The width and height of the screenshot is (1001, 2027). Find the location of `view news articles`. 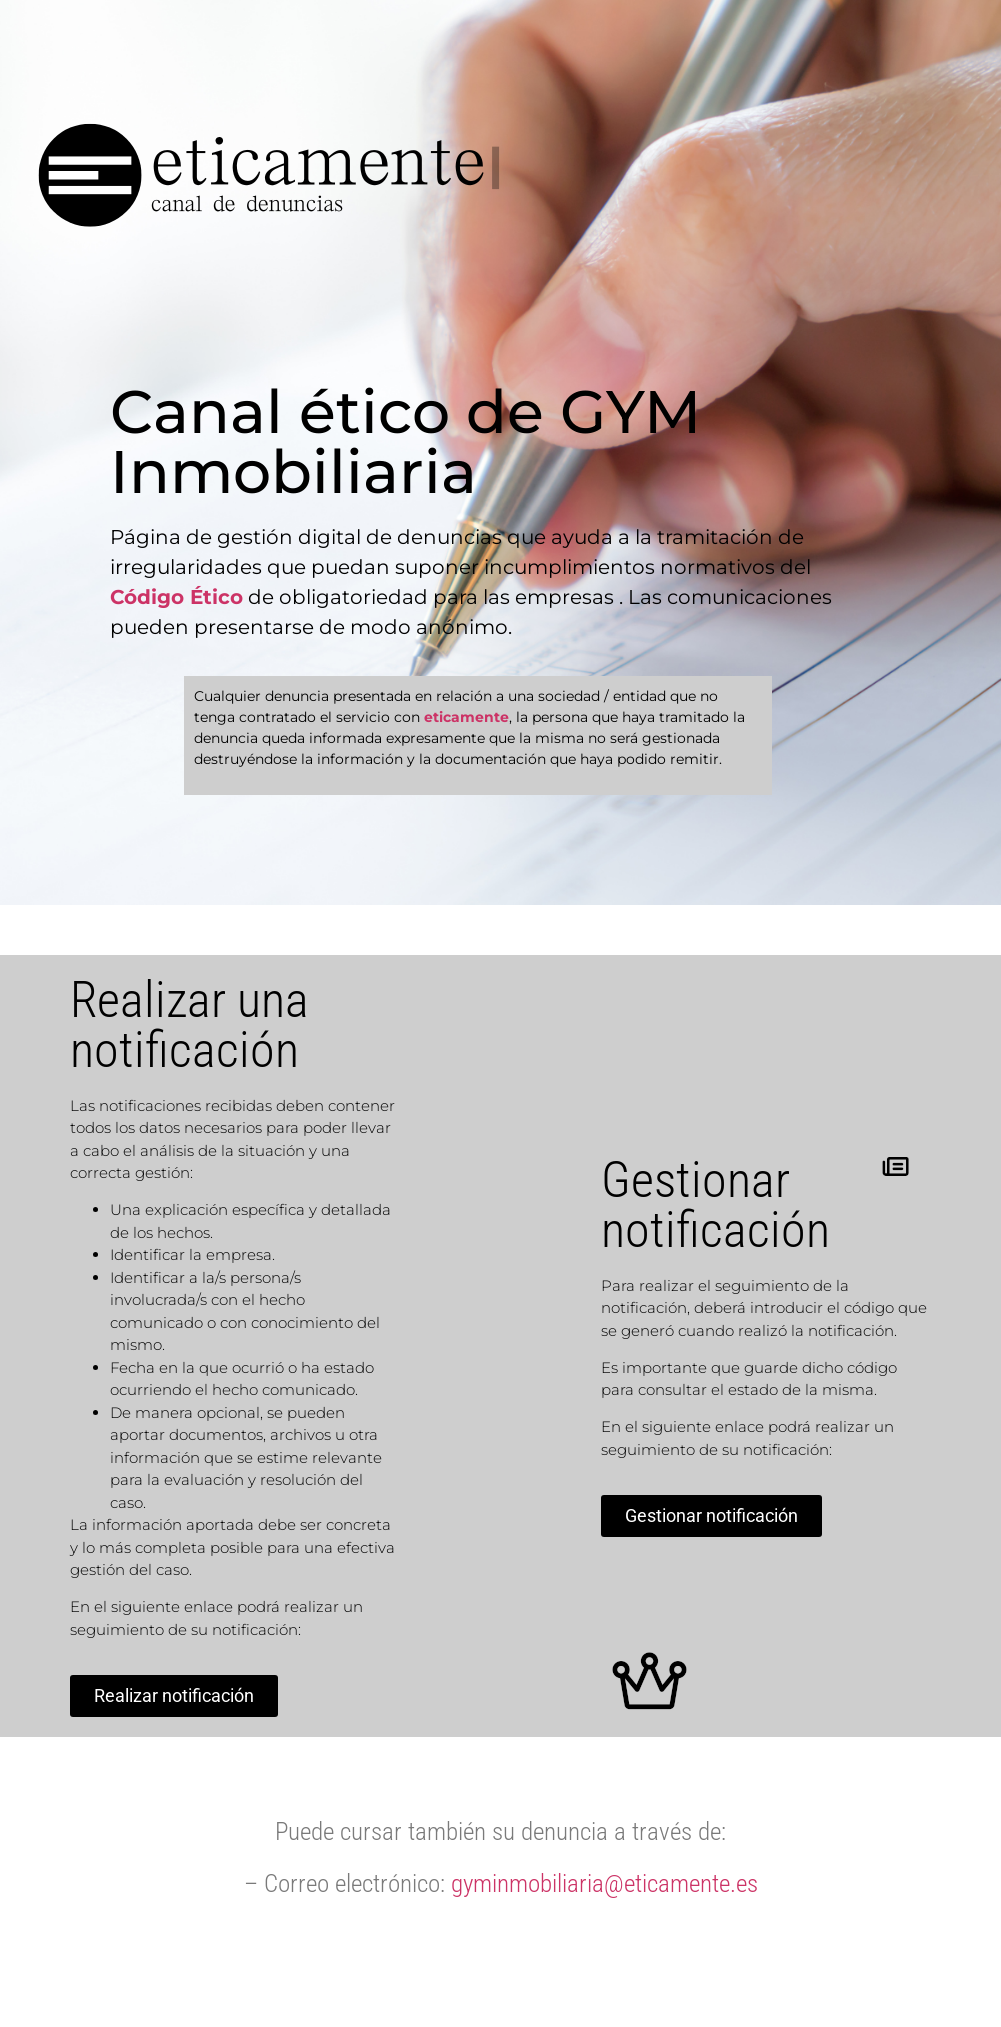

view news articles is located at coordinates (896, 1166).